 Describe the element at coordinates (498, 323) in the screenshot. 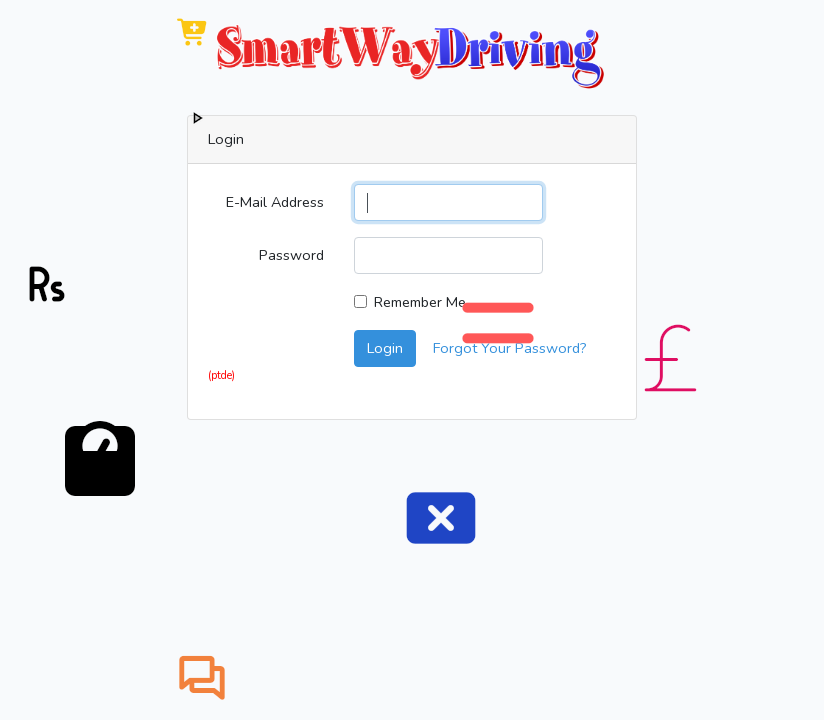

I see `equals or comparison function` at that location.